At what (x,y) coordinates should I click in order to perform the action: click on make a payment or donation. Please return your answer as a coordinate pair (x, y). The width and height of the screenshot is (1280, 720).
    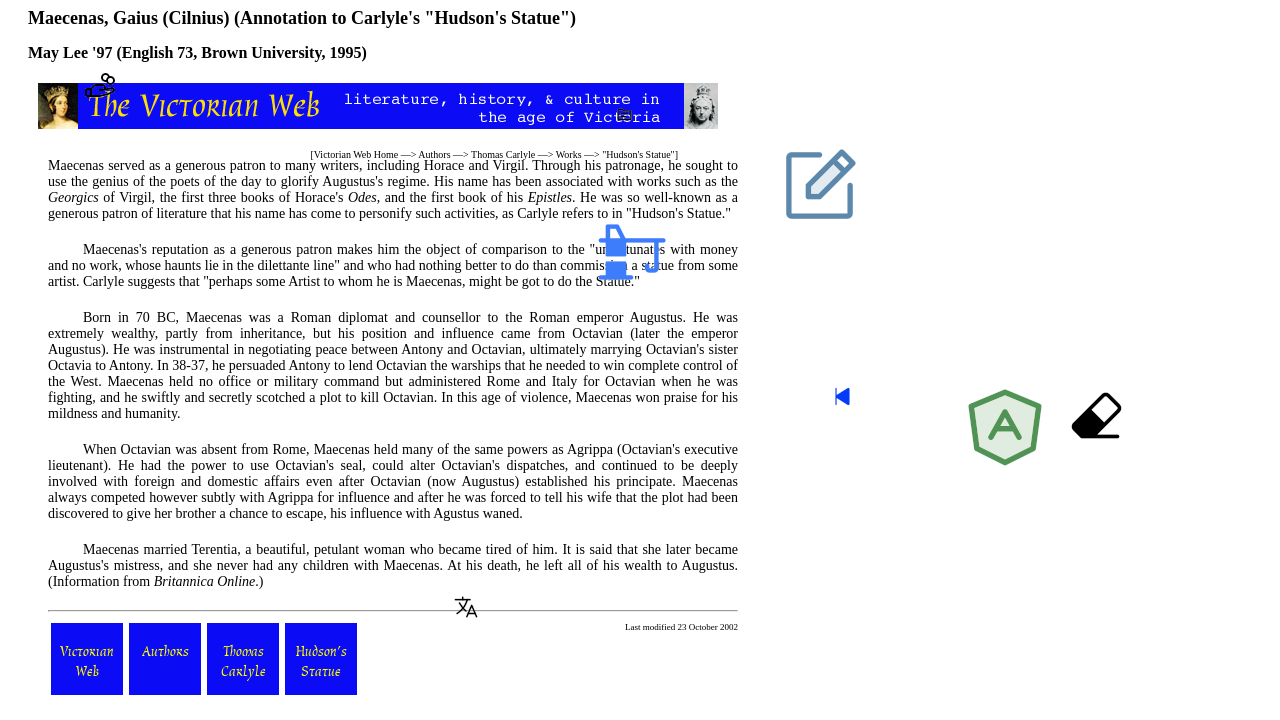
    Looking at the image, I should click on (101, 86).